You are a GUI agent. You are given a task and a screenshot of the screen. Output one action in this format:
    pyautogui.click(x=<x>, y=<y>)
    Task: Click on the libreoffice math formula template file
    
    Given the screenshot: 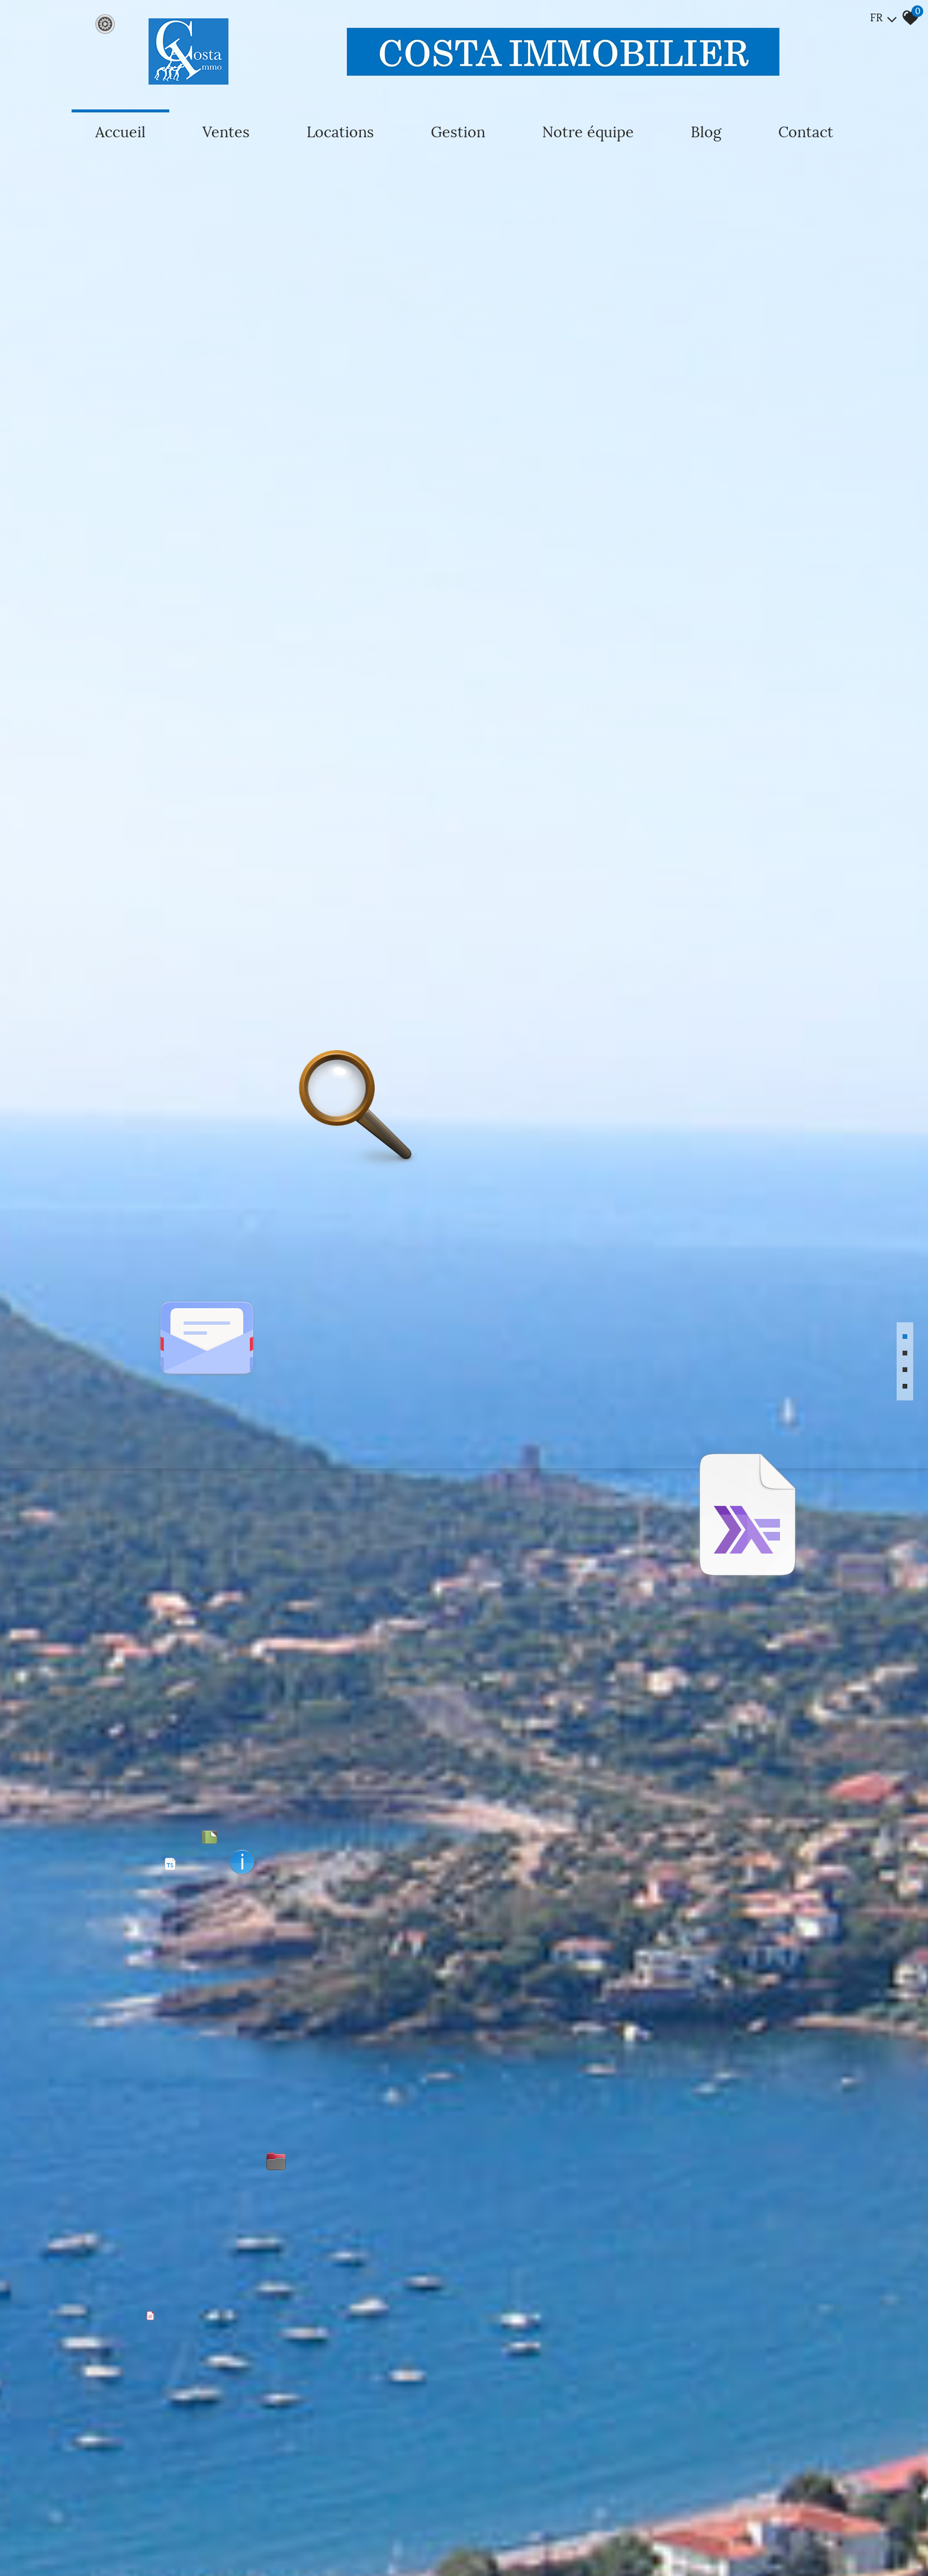 What is the action you would take?
    pyautogui.click(x=150, y=2316)
    